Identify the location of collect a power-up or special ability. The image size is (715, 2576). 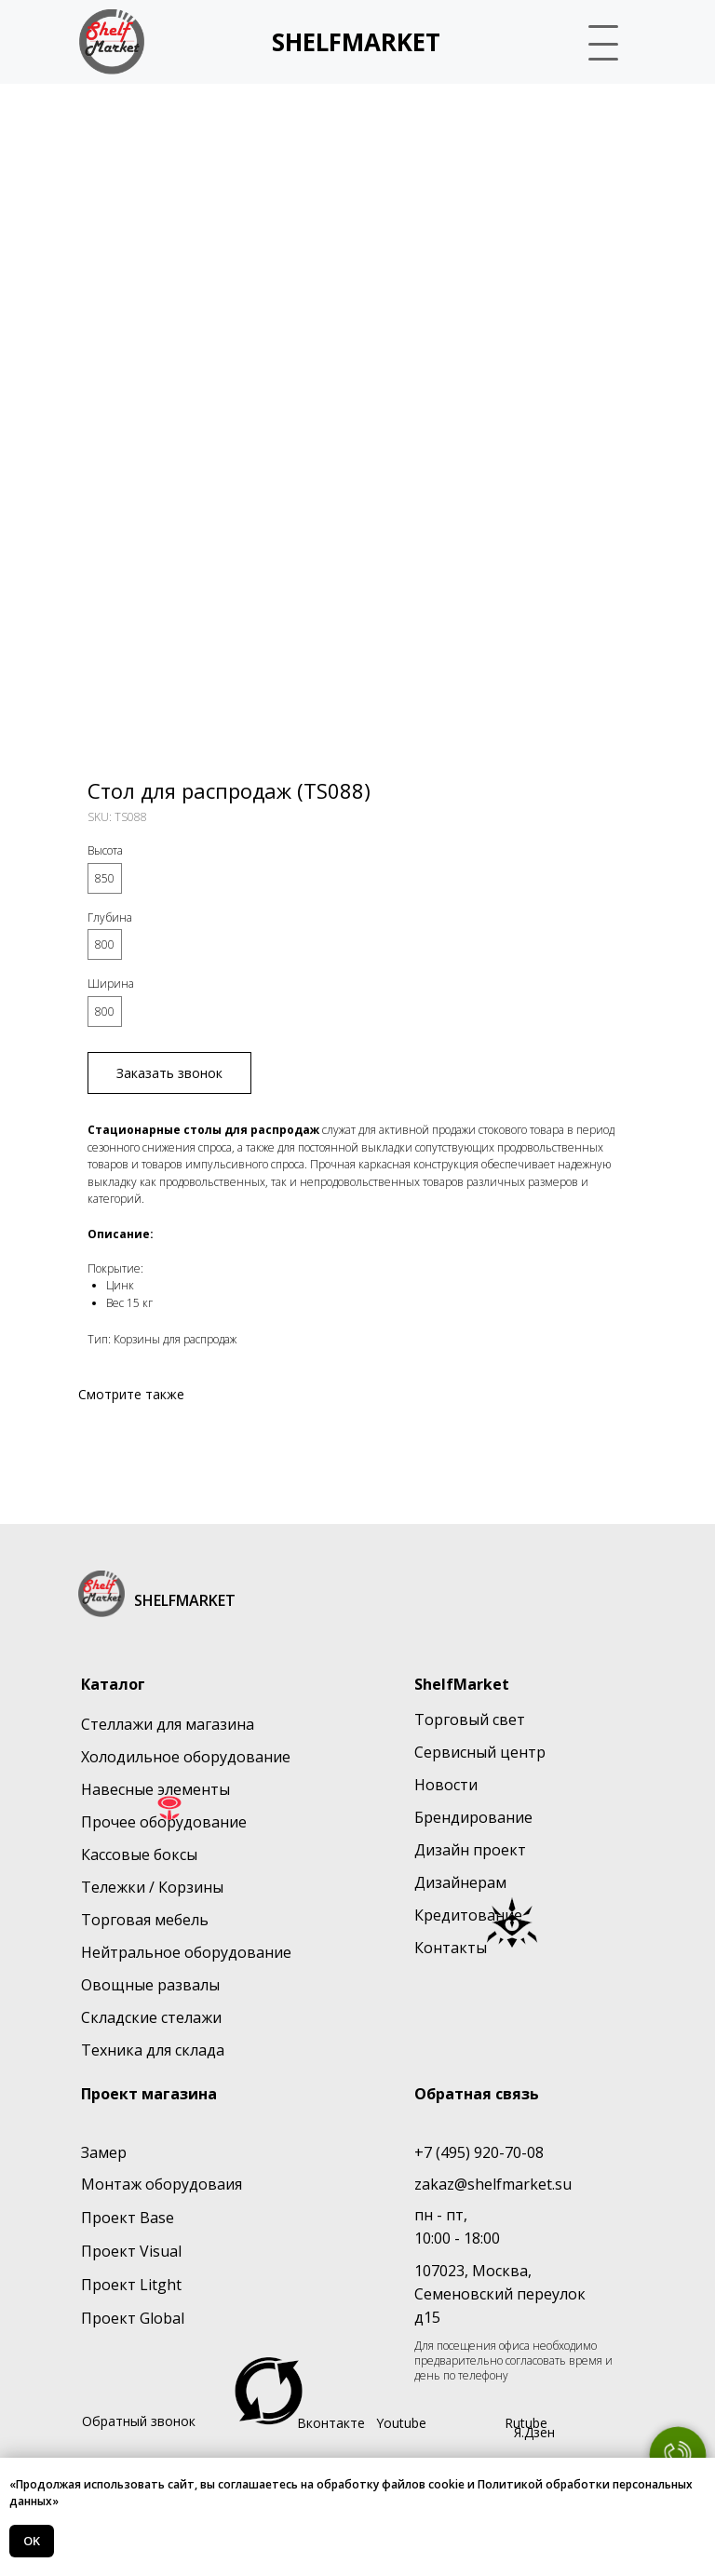
(169, 1807).